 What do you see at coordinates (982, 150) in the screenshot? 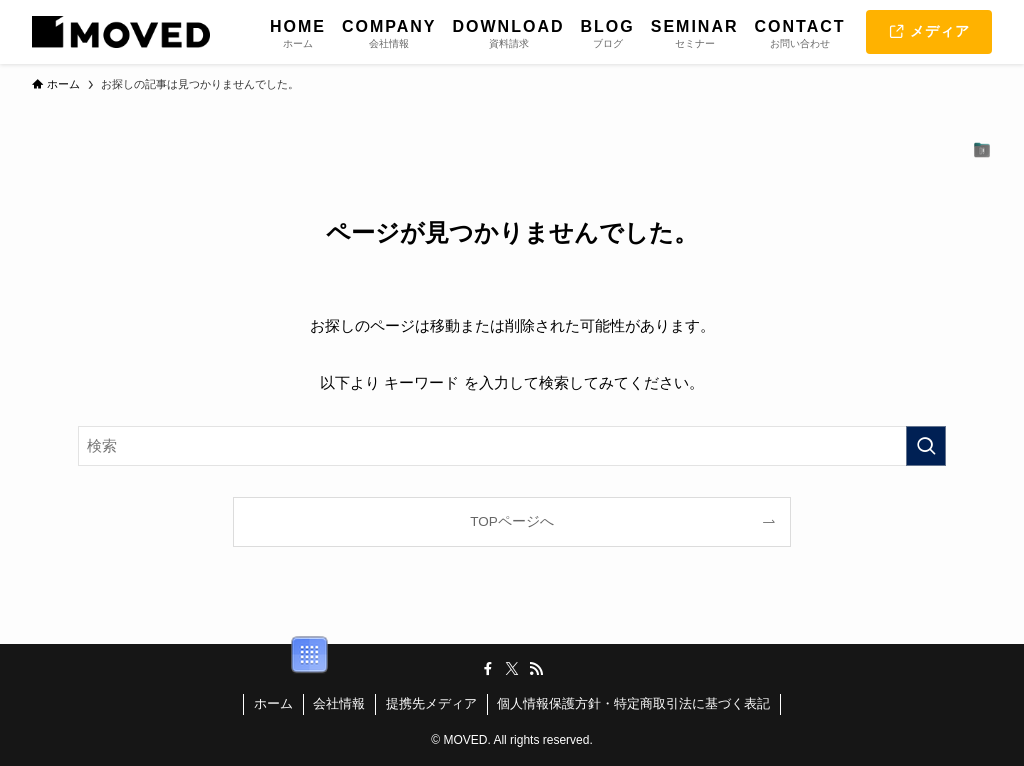
I see `open templates folder` at bounding box center [982, 150].